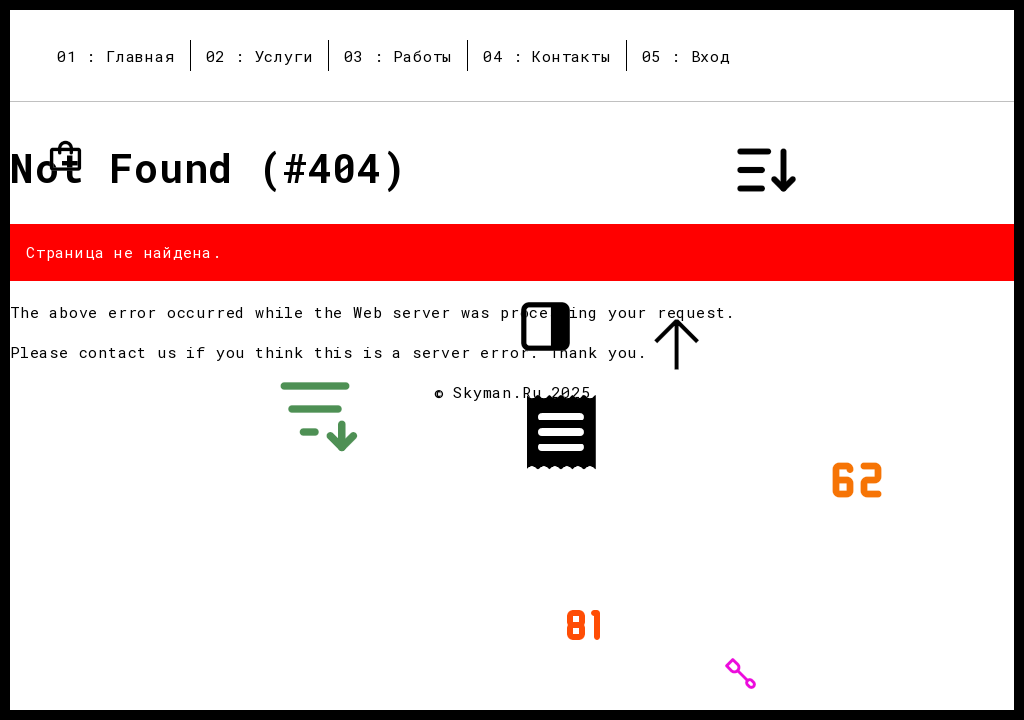 This screenshot has width=1024, height=720. I want to click on sort or filter items in descending order, so click(315, 409).